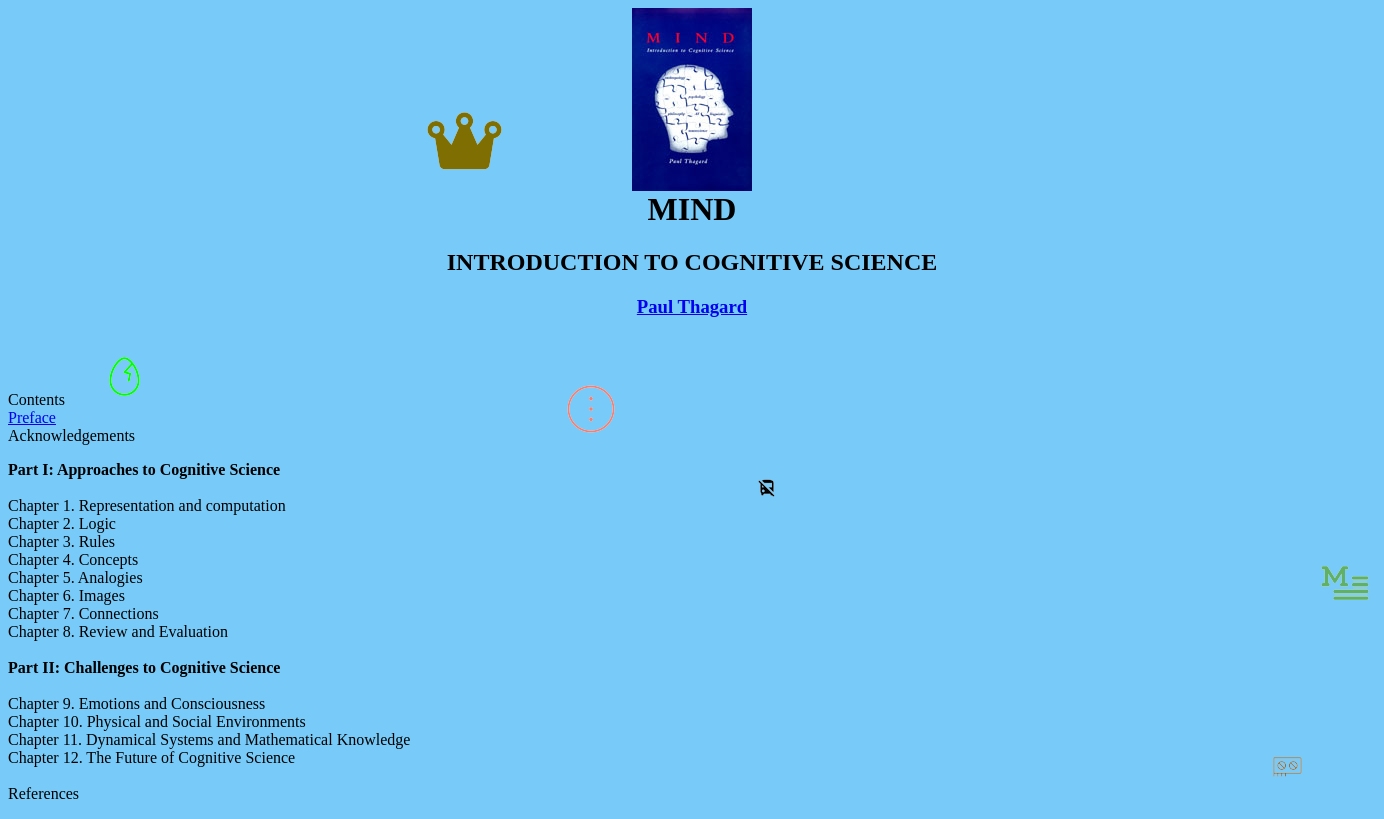 This screenshot has height=819, width=1384. What do you see at coordinates (464, 144) in the screenshot?
I see `indicates premium or VIP membership status` at bounding box center [464, 144].